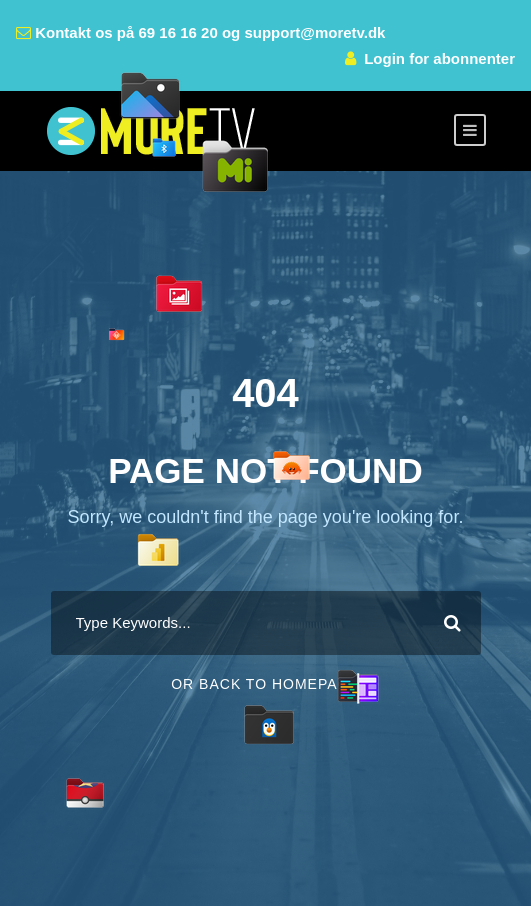  What do you see at coordinates (158, 551) in the screenshot?
I see `open folder containing Power BI files` at bounding box center [158, 551].